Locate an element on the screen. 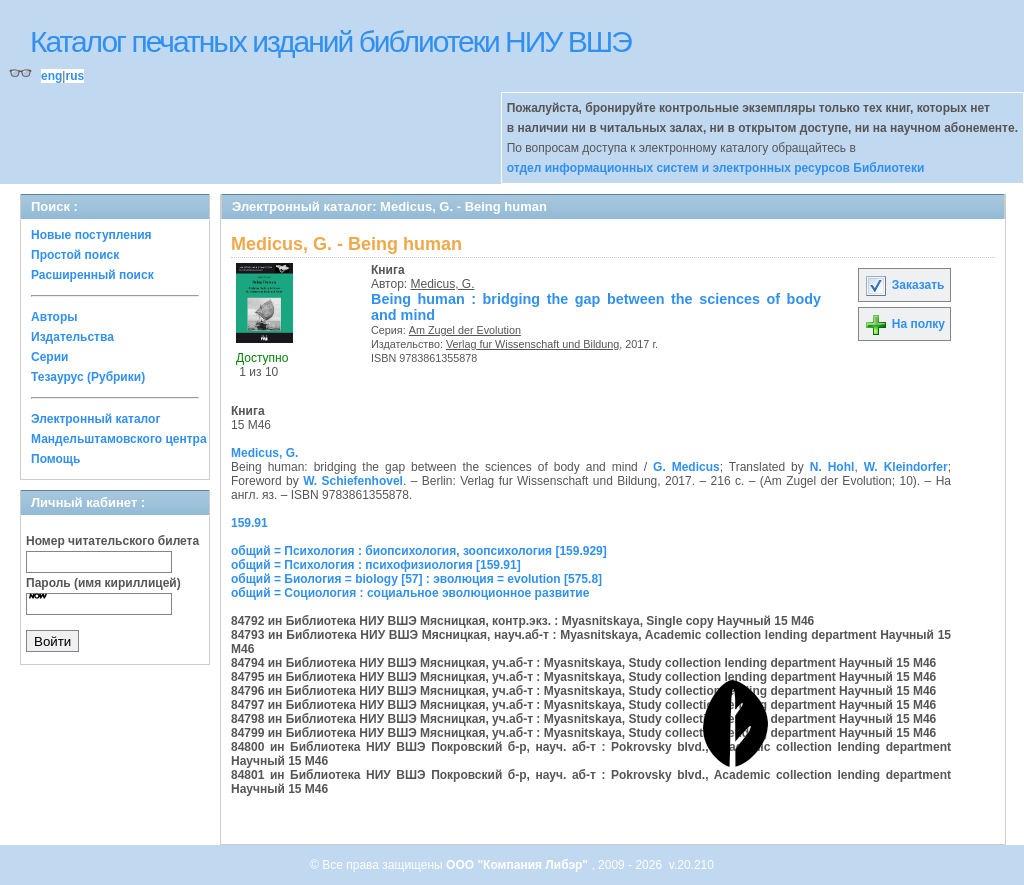  october cms logo is located at coordinates (735, 723).